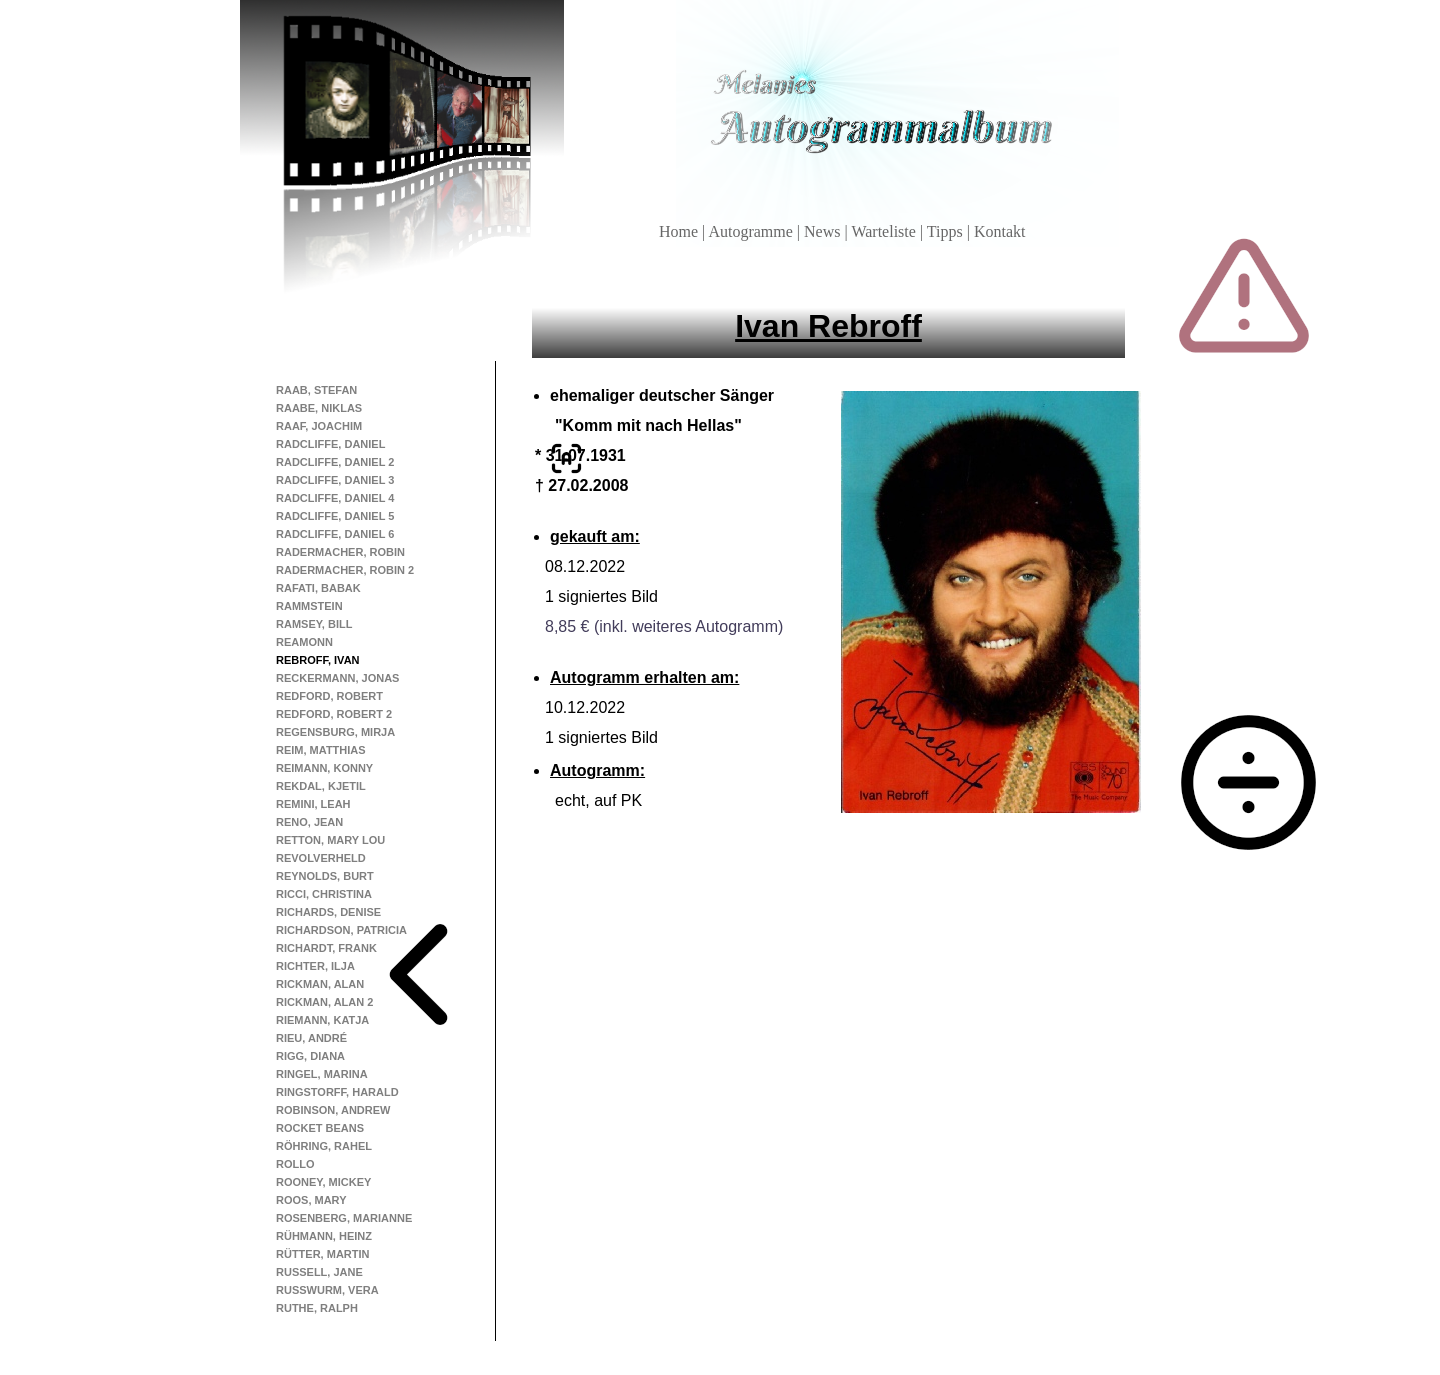 This screenshot has height=1375, width=1440. What do you see at coordinates (1248, 782) in the screenshot?
I see `perform division calculation` at bounding box center [1248, 782].